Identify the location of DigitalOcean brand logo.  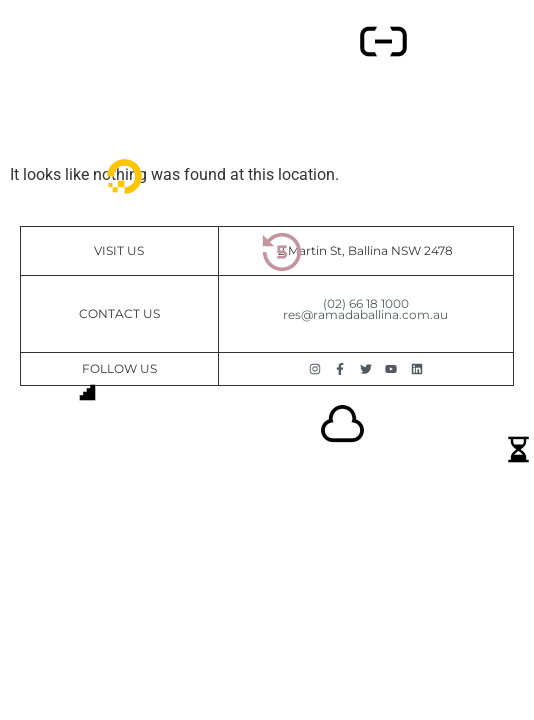
(124, 176).